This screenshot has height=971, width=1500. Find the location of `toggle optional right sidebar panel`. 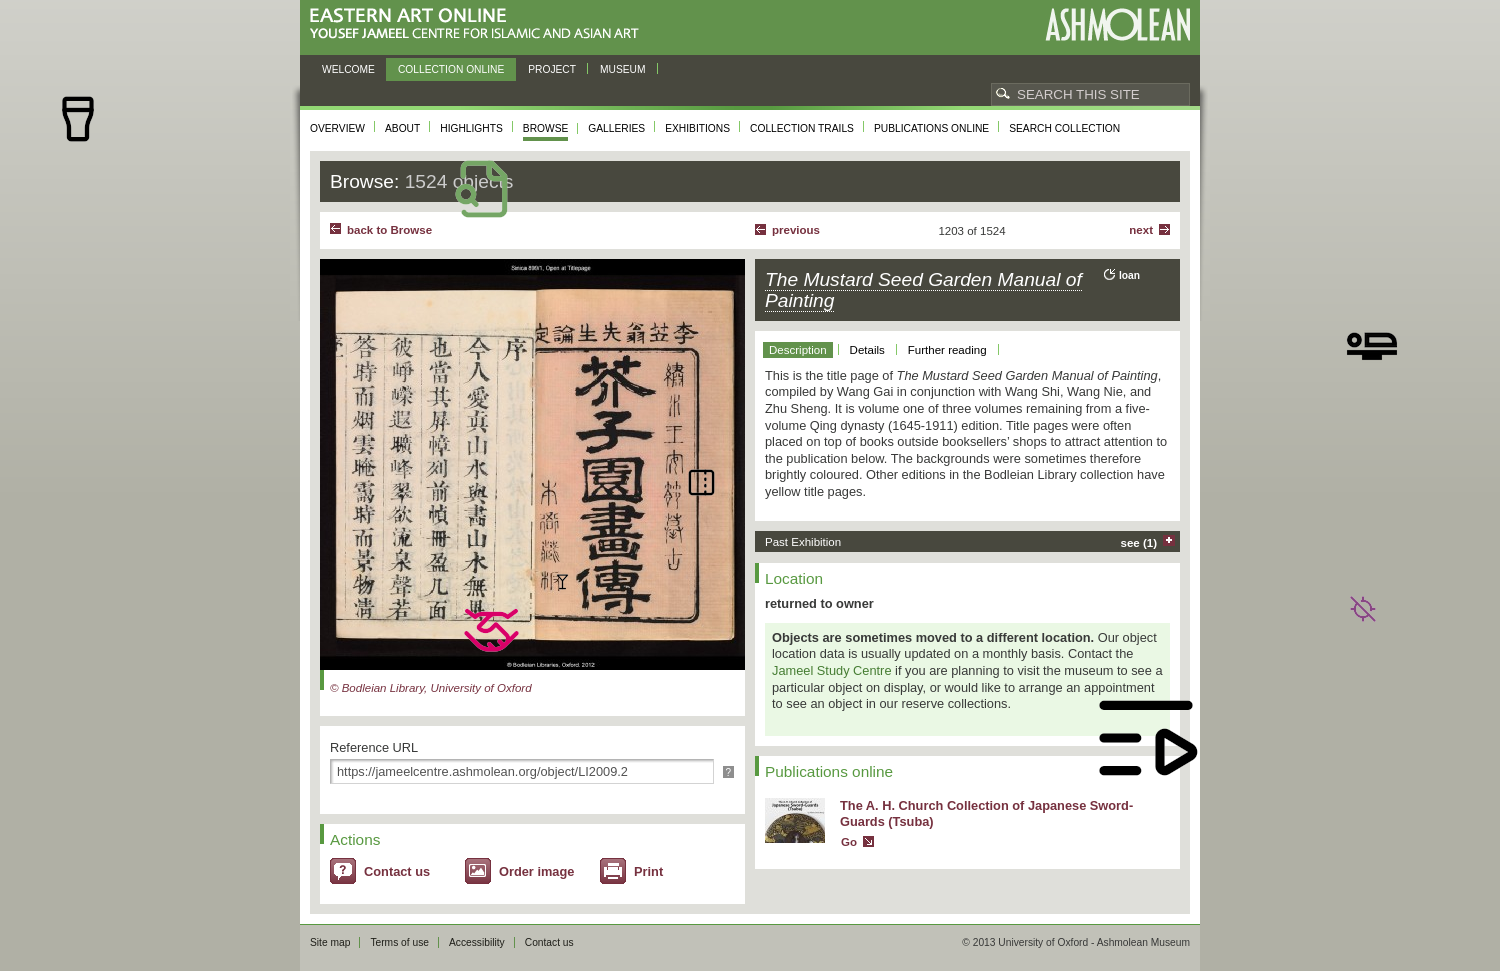

toggle optional right sidebar panel is located at coordinates (701, 482).